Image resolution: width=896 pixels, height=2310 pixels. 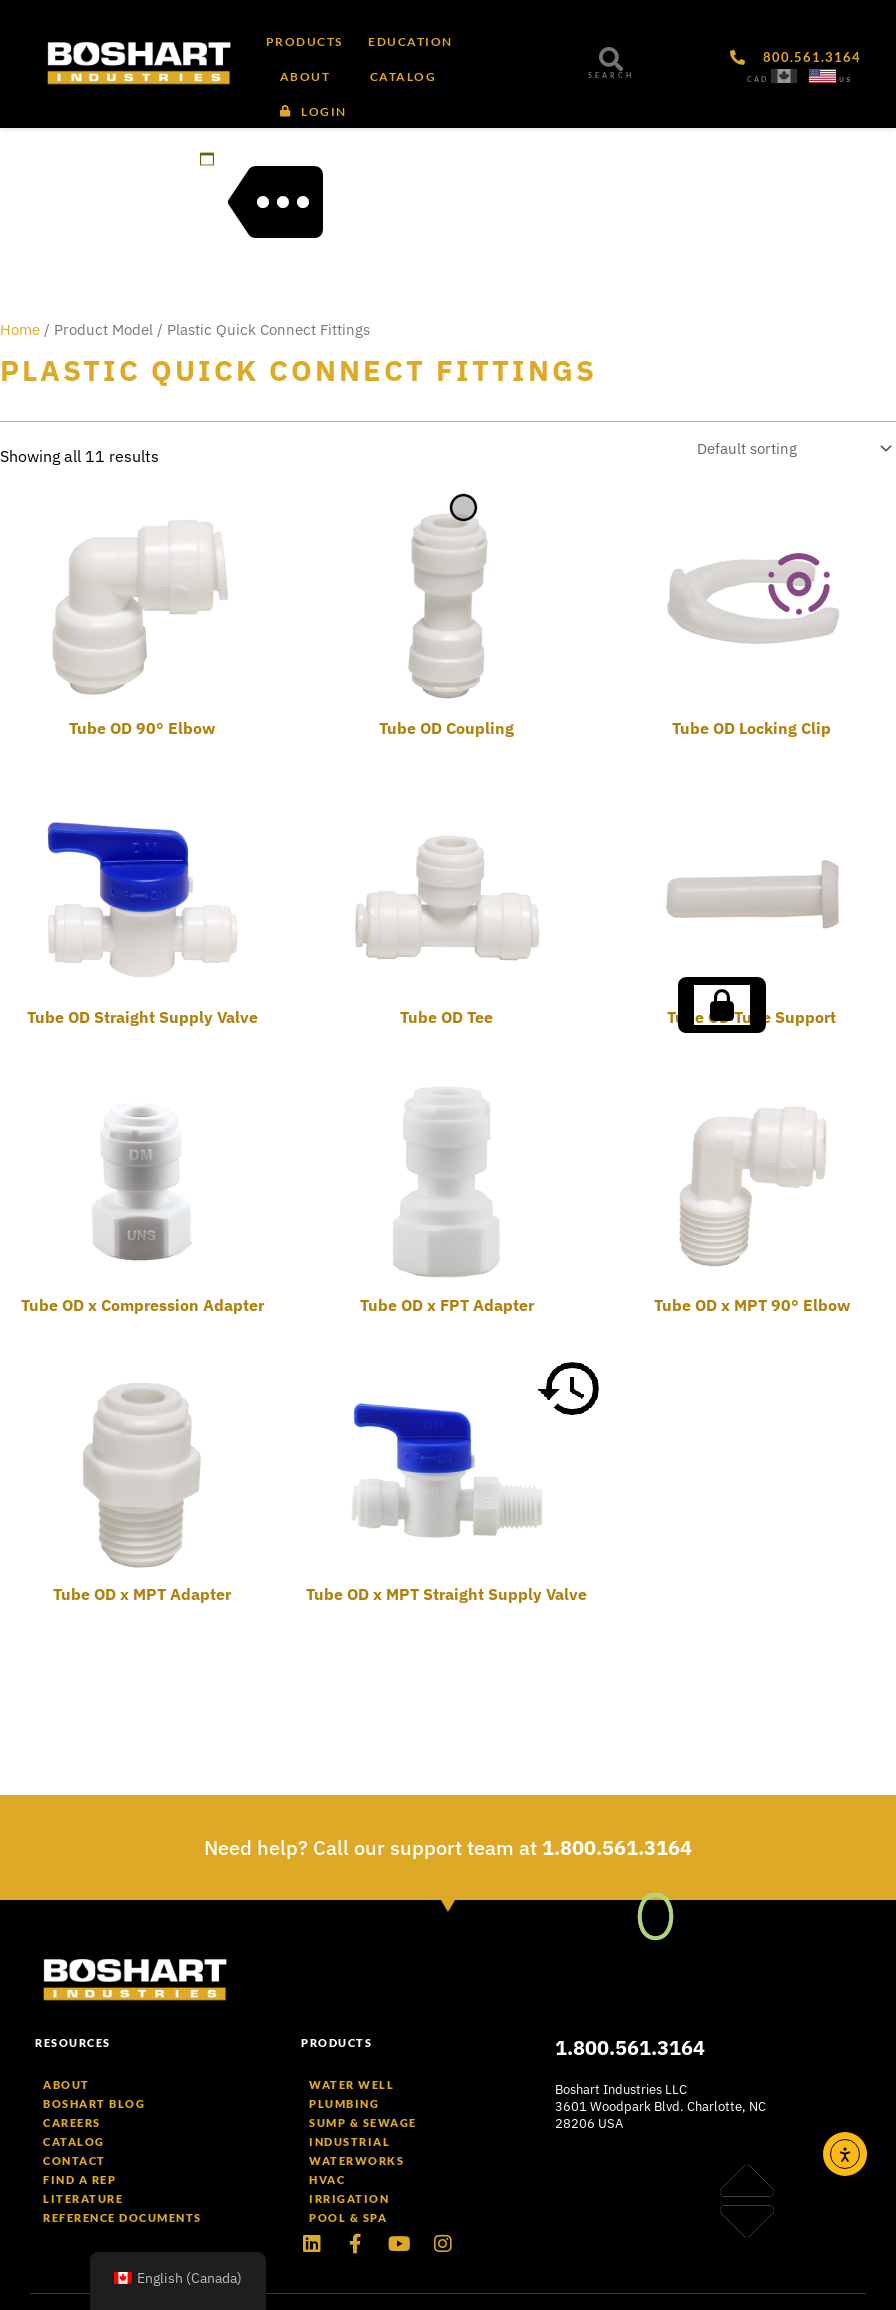 What do you see at coordinates (569, 1388) in the screenshot?
I see `view browsing or activity history` at bounding box center [569, 1388].